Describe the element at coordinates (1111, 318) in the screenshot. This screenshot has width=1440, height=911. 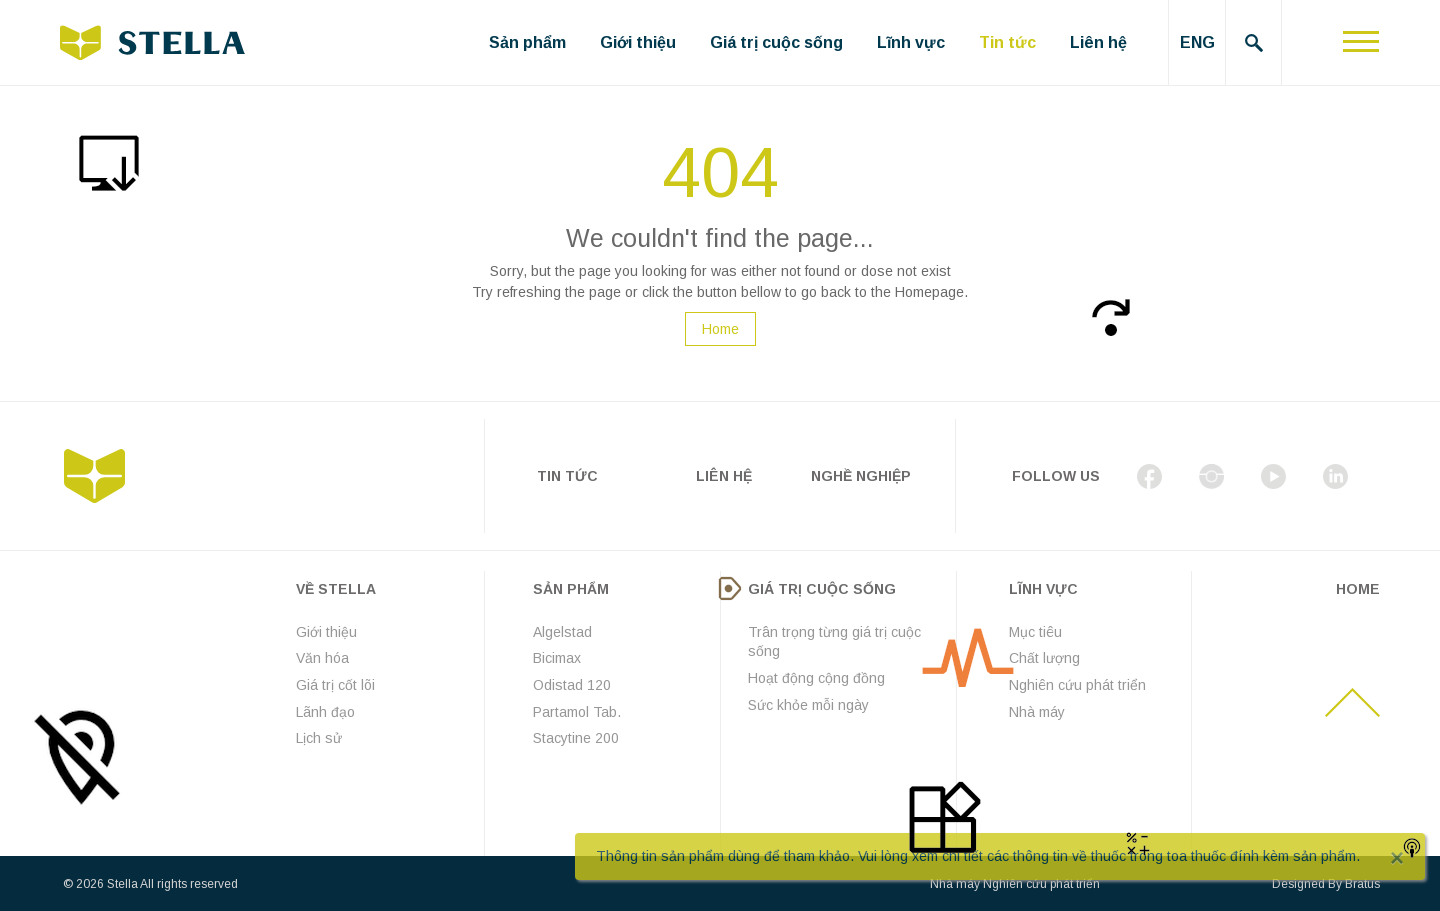
I see `step over the current line while debugging` at that location.